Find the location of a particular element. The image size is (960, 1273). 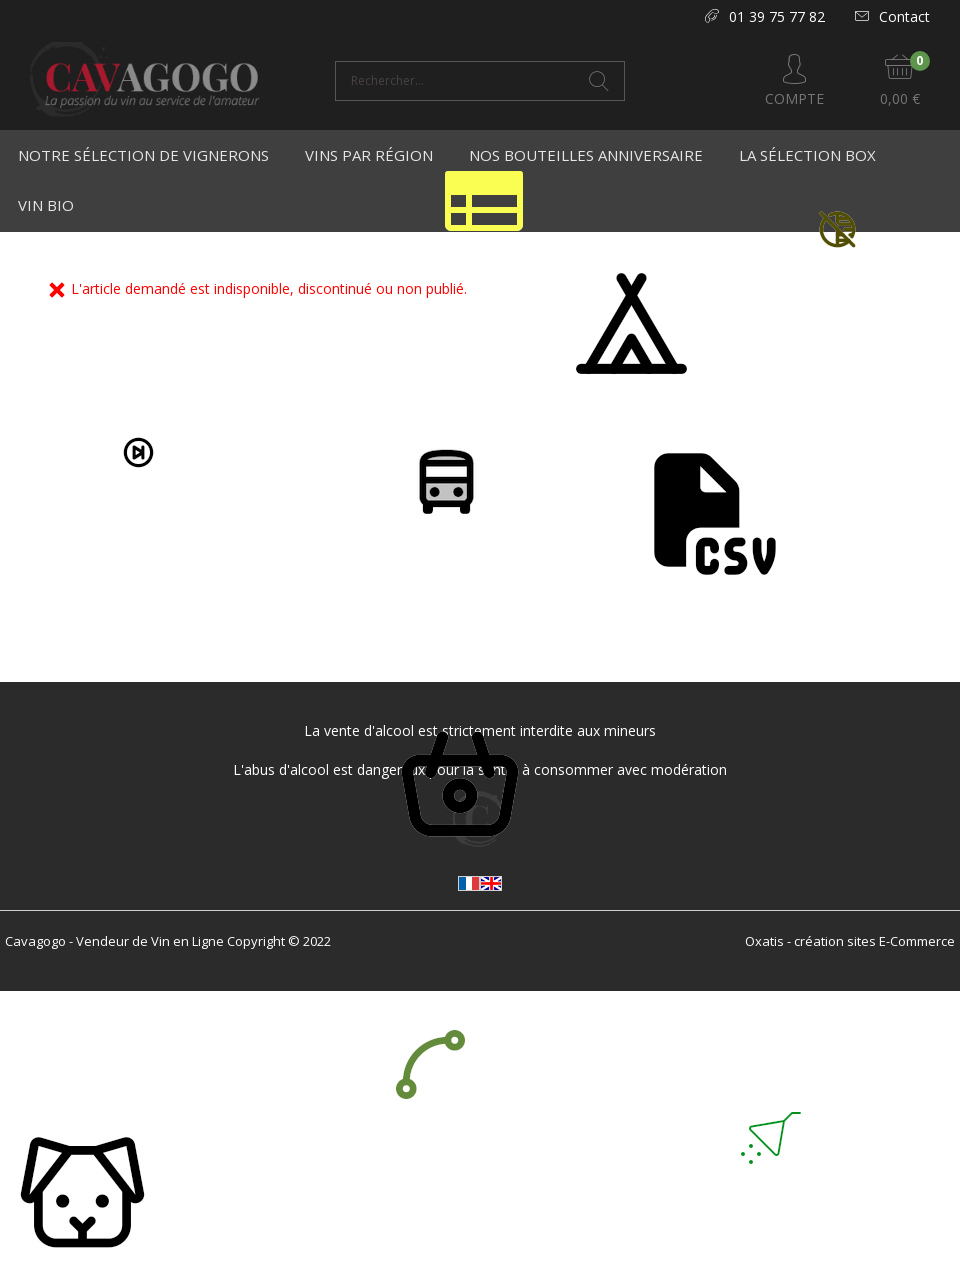

view camping or outdoor locations is located at coordinates (631, 323).